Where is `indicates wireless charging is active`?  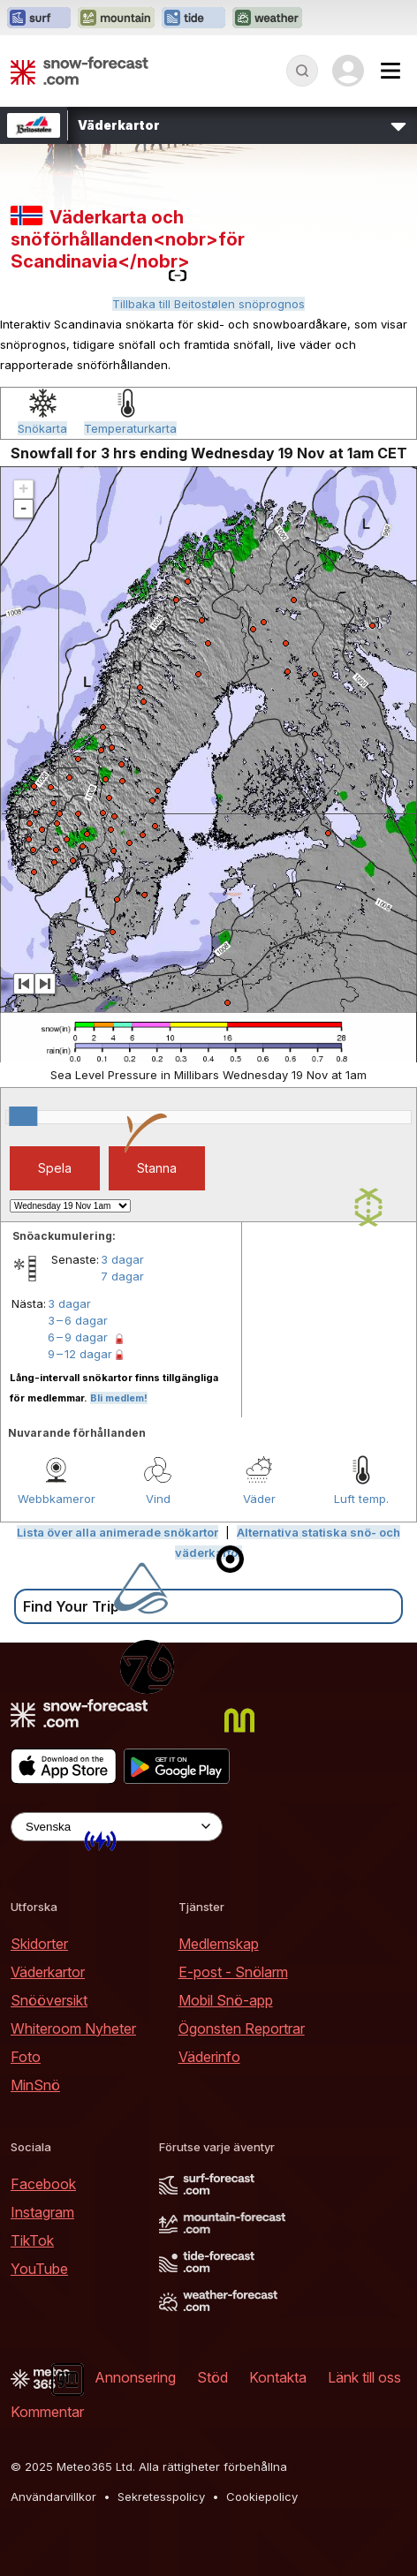 indicates wireless charging is active is located at coordinates (100, 1840).